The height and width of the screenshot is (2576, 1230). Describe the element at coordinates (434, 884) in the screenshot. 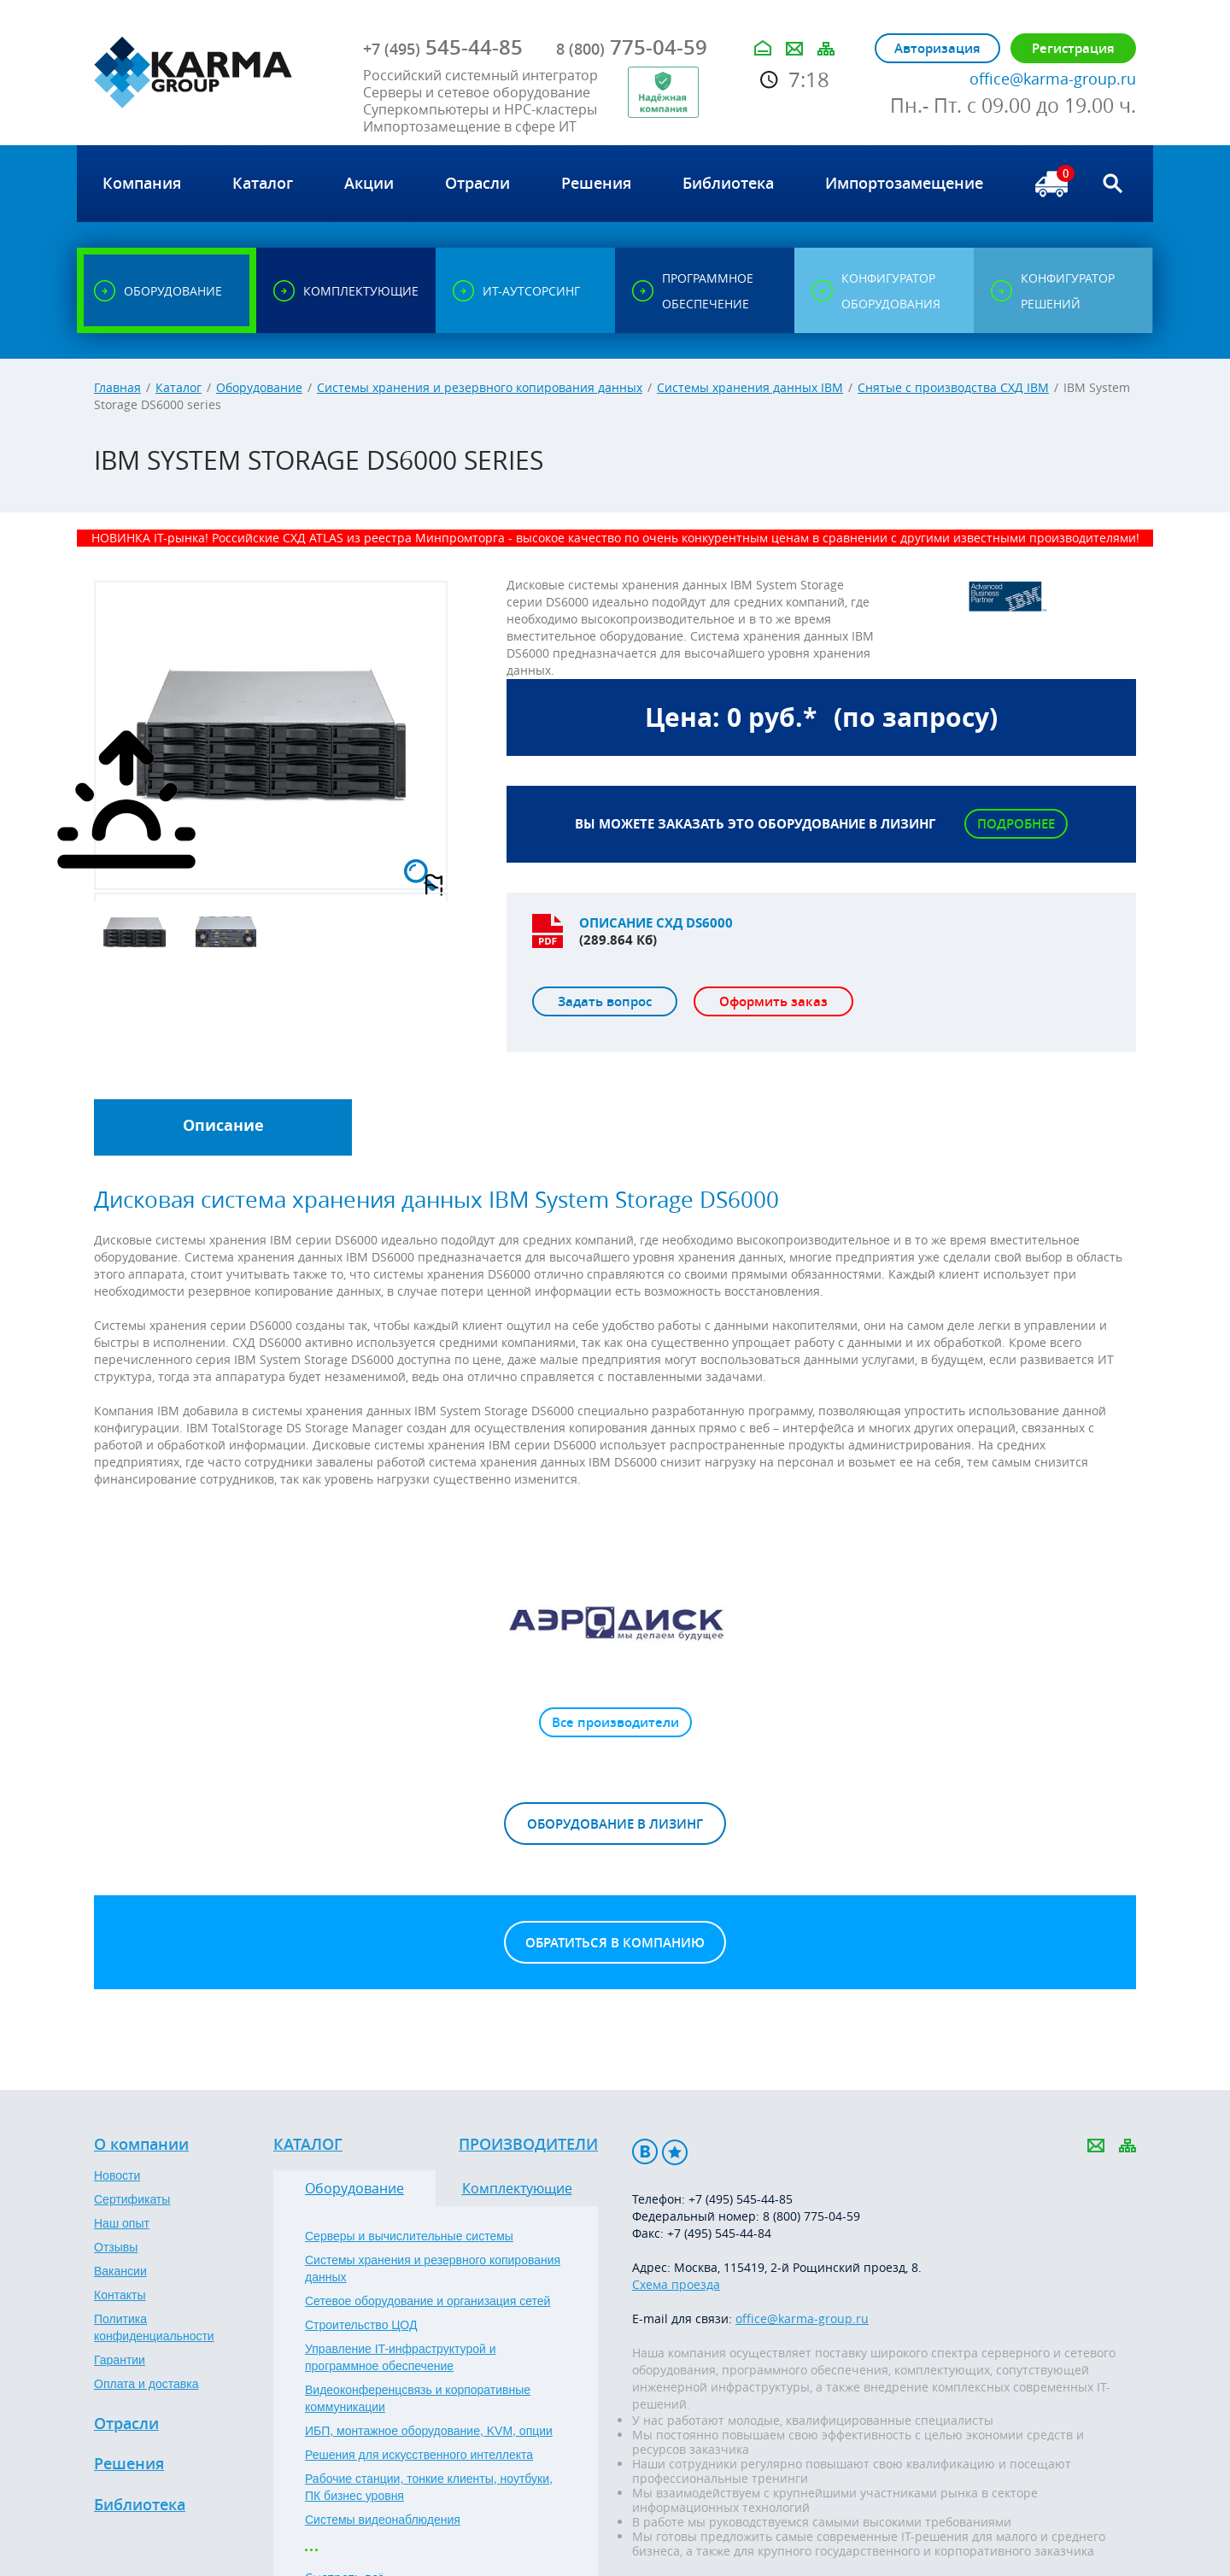

I see `report or flag content with an urgent issue` at that location.